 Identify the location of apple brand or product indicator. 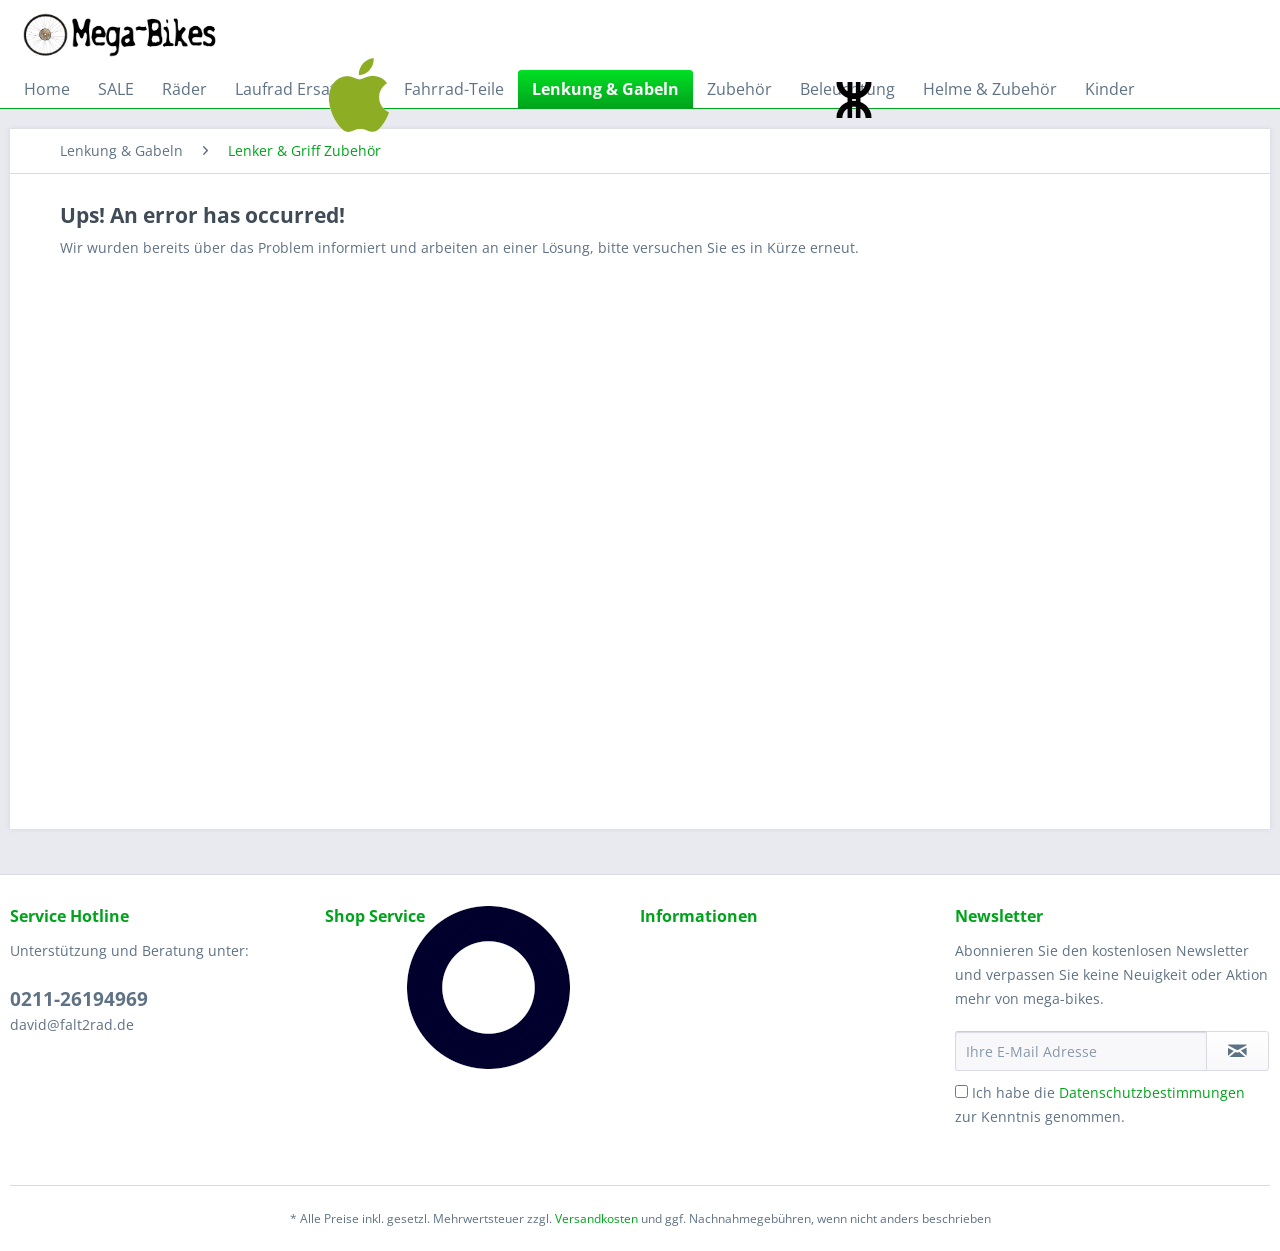
(359, 95).